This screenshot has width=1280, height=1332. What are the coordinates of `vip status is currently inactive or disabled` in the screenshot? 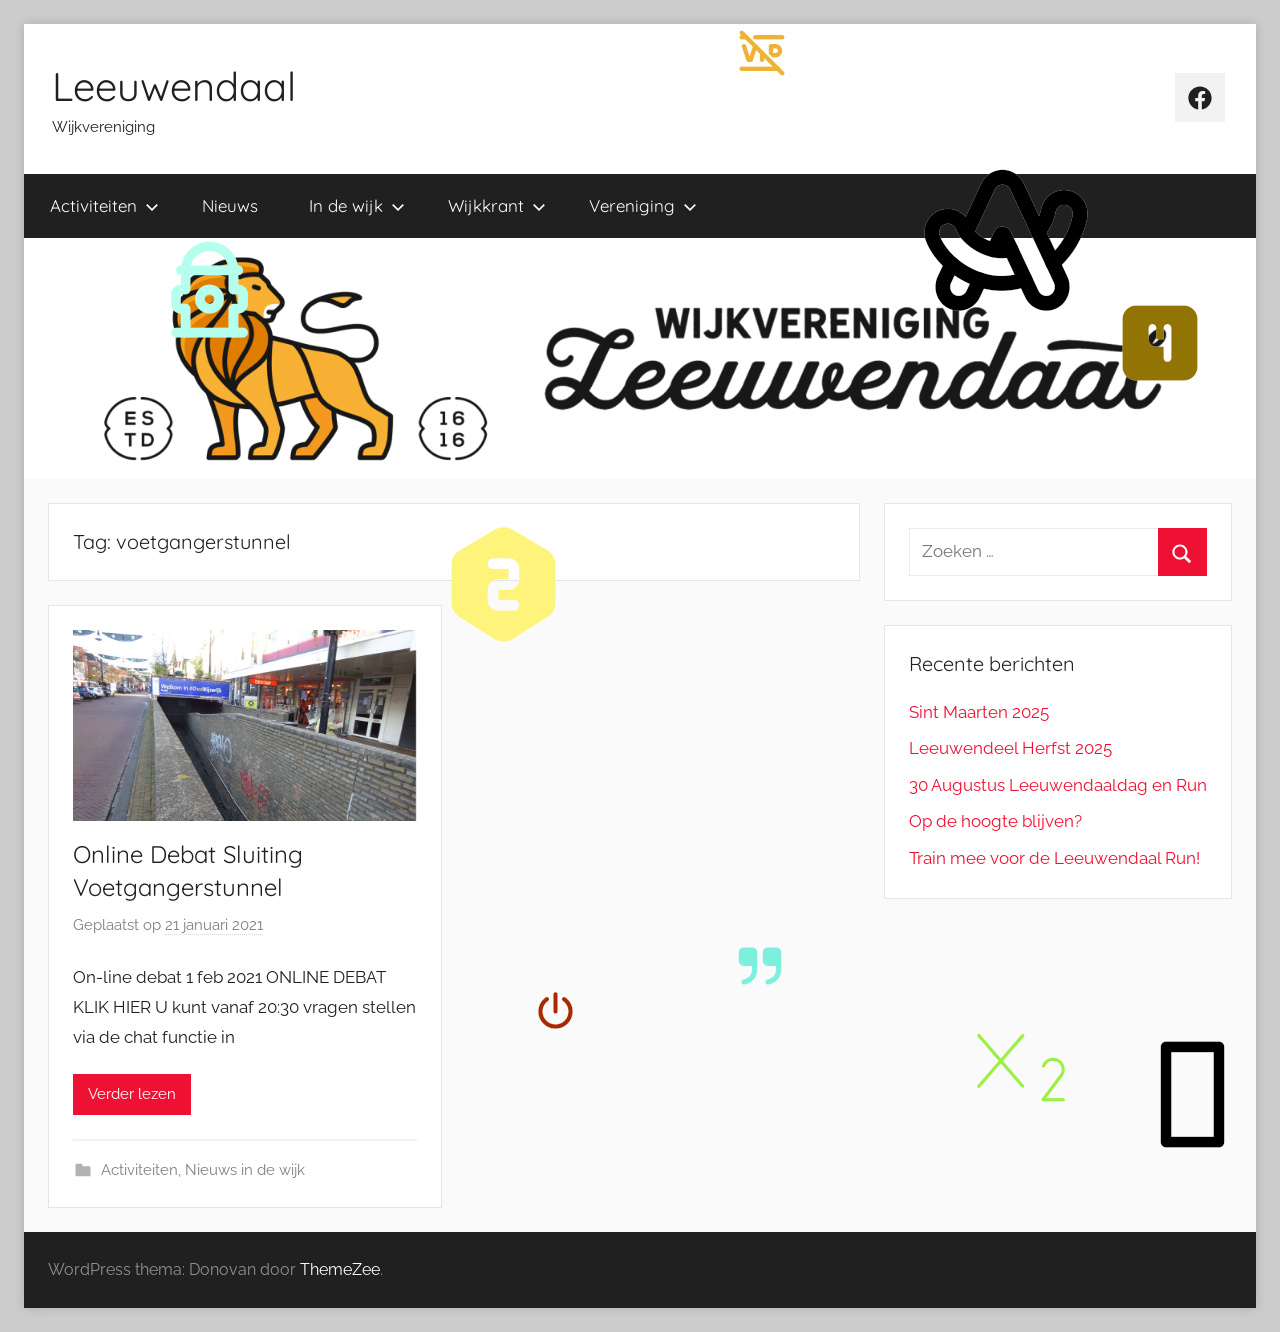 It's located at (762, 53).